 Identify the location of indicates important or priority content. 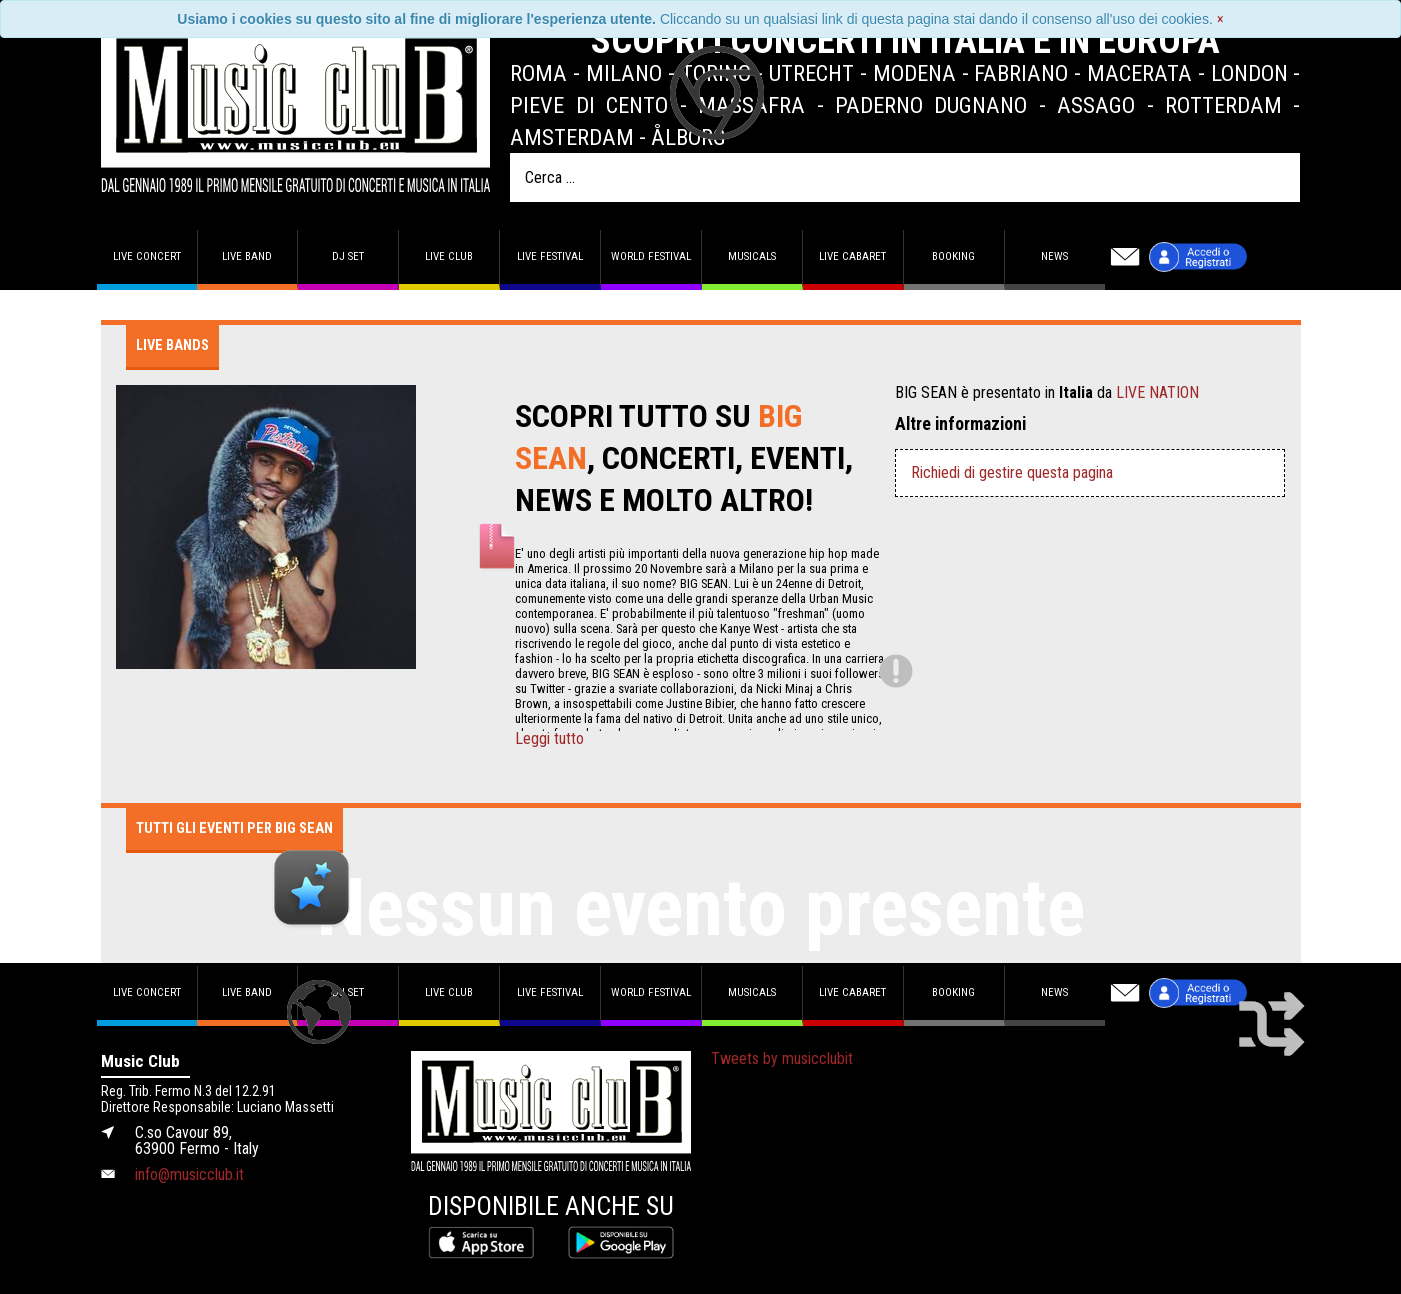
(896, 671).